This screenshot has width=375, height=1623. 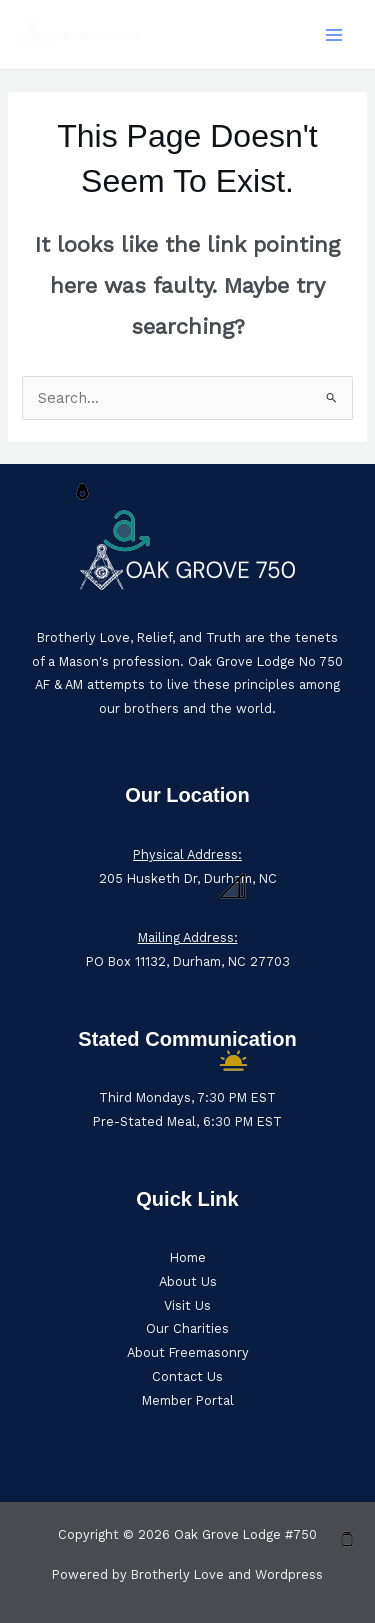 What do you see at coordinates (125, 530) in the screenshot?
I see `open the Amazon app or website` at bounding box center [125, 530].